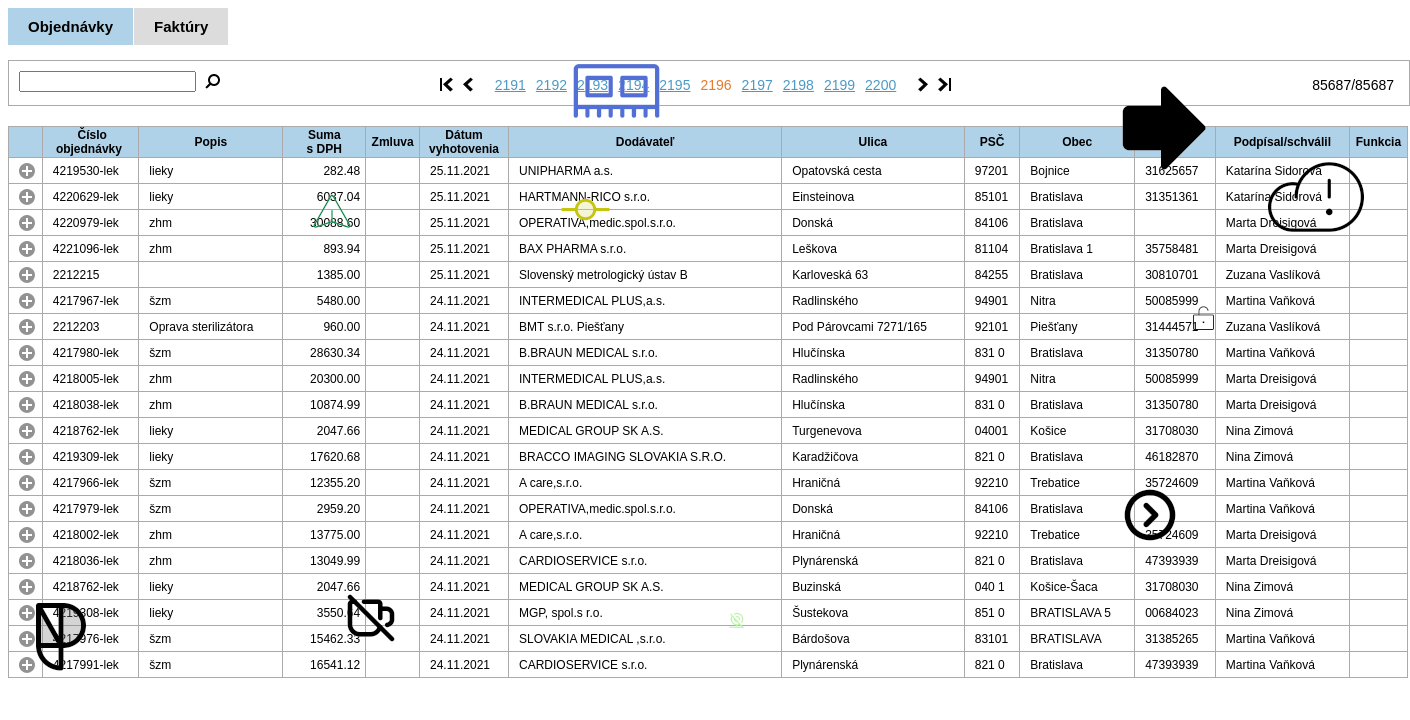 The height and width of the screenshot is (720, 1410). Describe the element at coordinates (1161, 128) in the screenshot. I see `go forward or proceed to next step` at that location.